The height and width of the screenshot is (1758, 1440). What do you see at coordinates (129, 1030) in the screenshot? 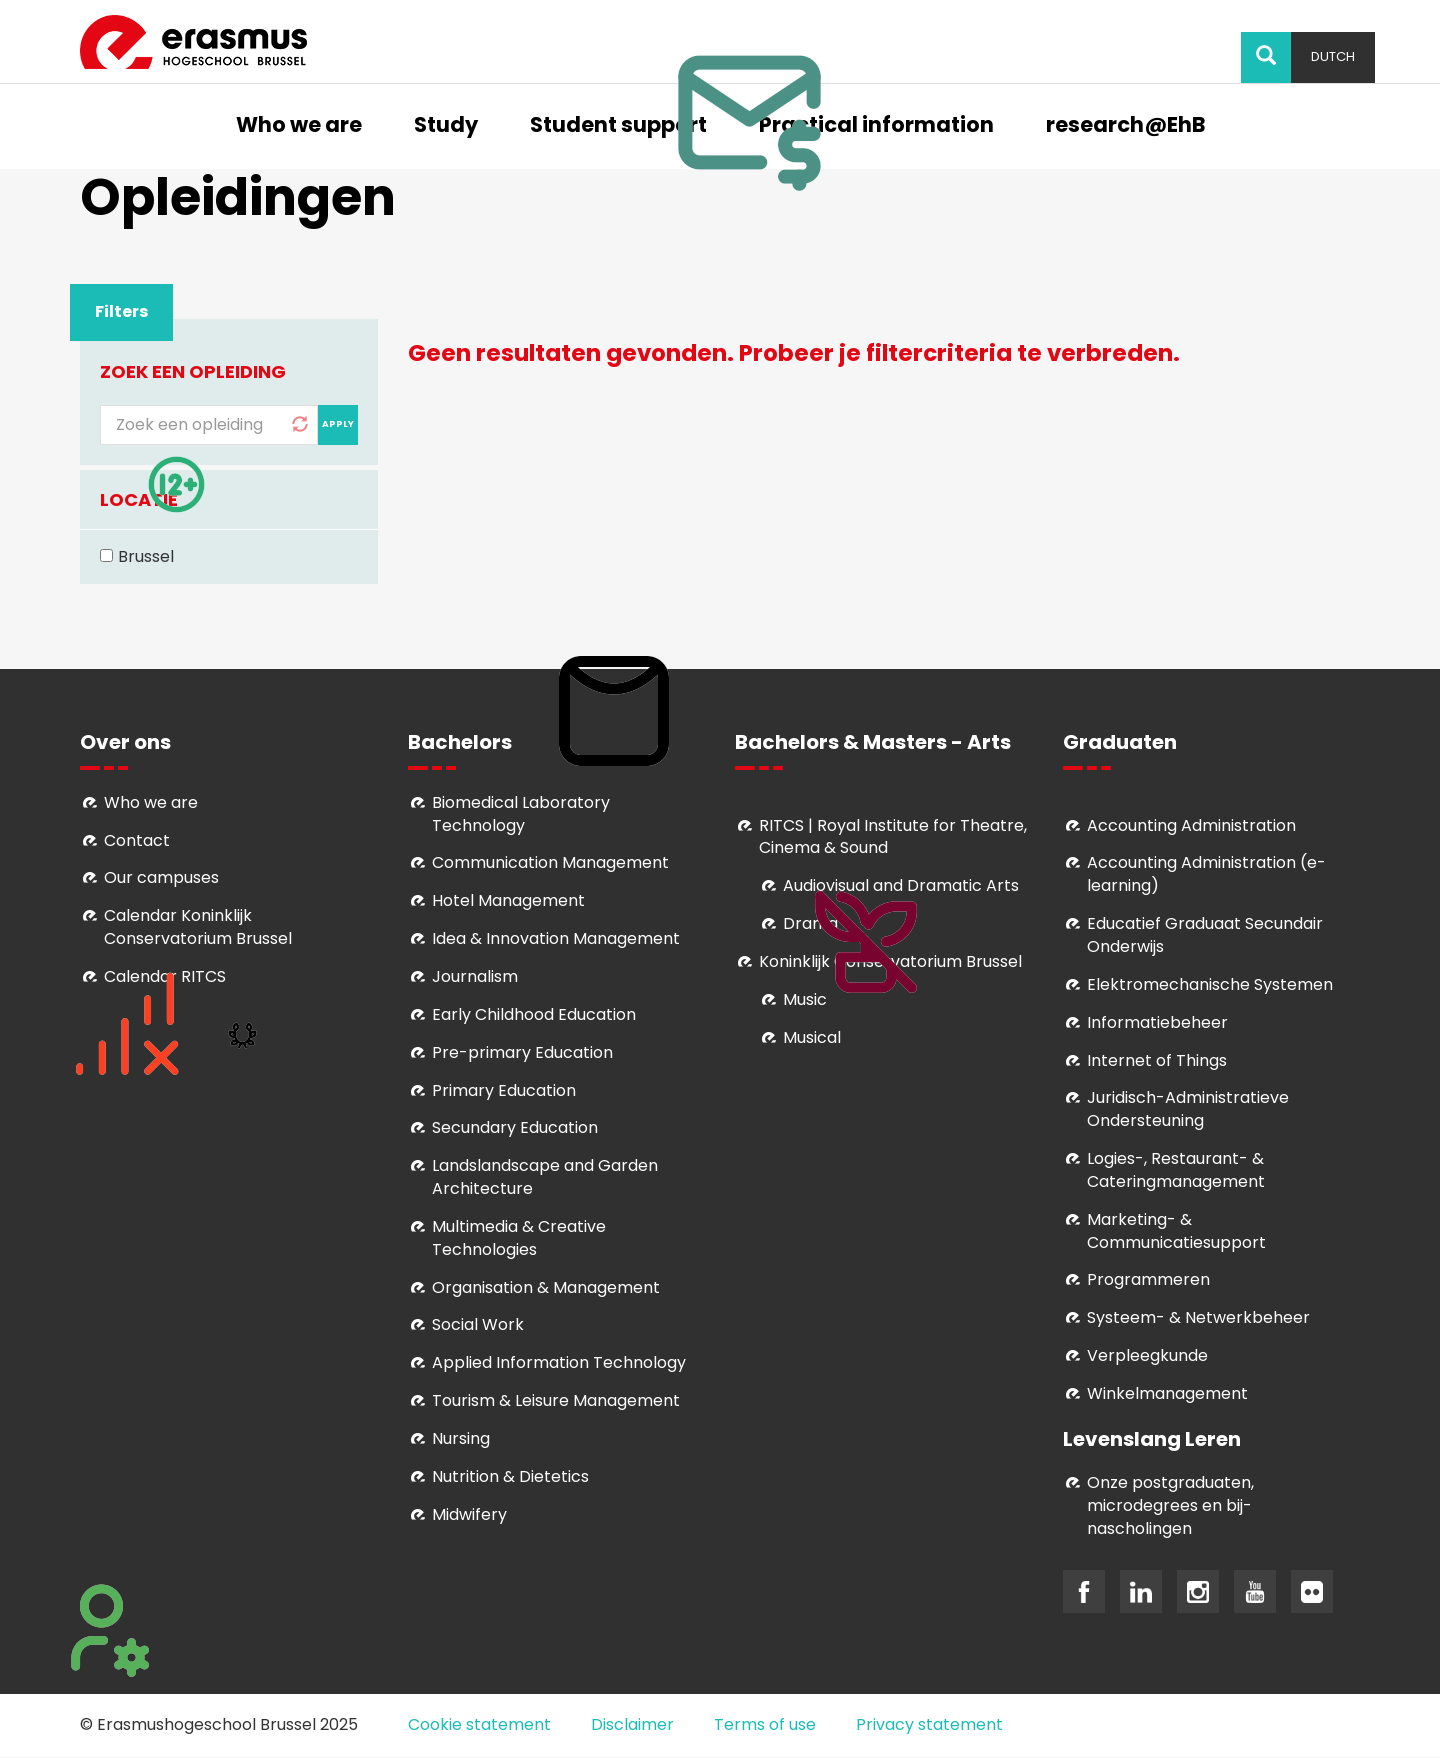
I see `no cellular signal available` at bounding box center [129, 1030].